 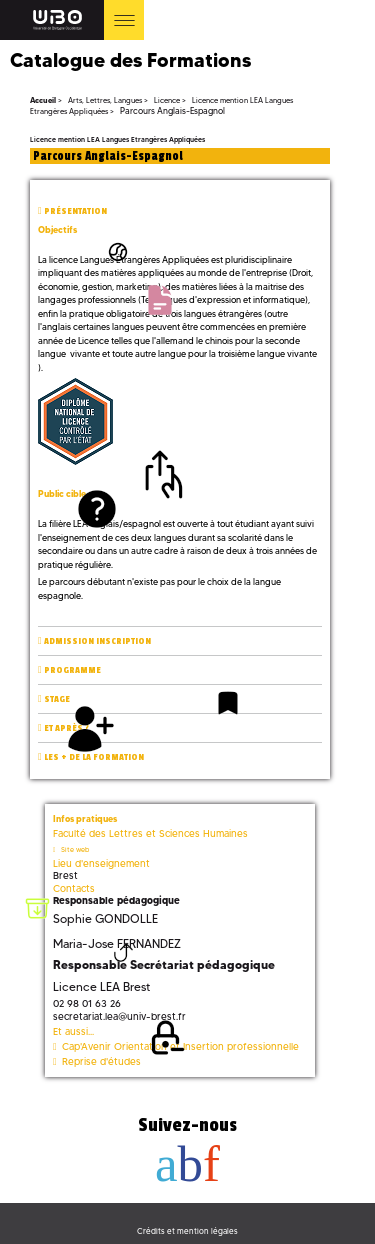 What do you see at coordinates (37, 908) in the screenshot?
I see `archive or move item to storage` at bounding box center [37, 908].